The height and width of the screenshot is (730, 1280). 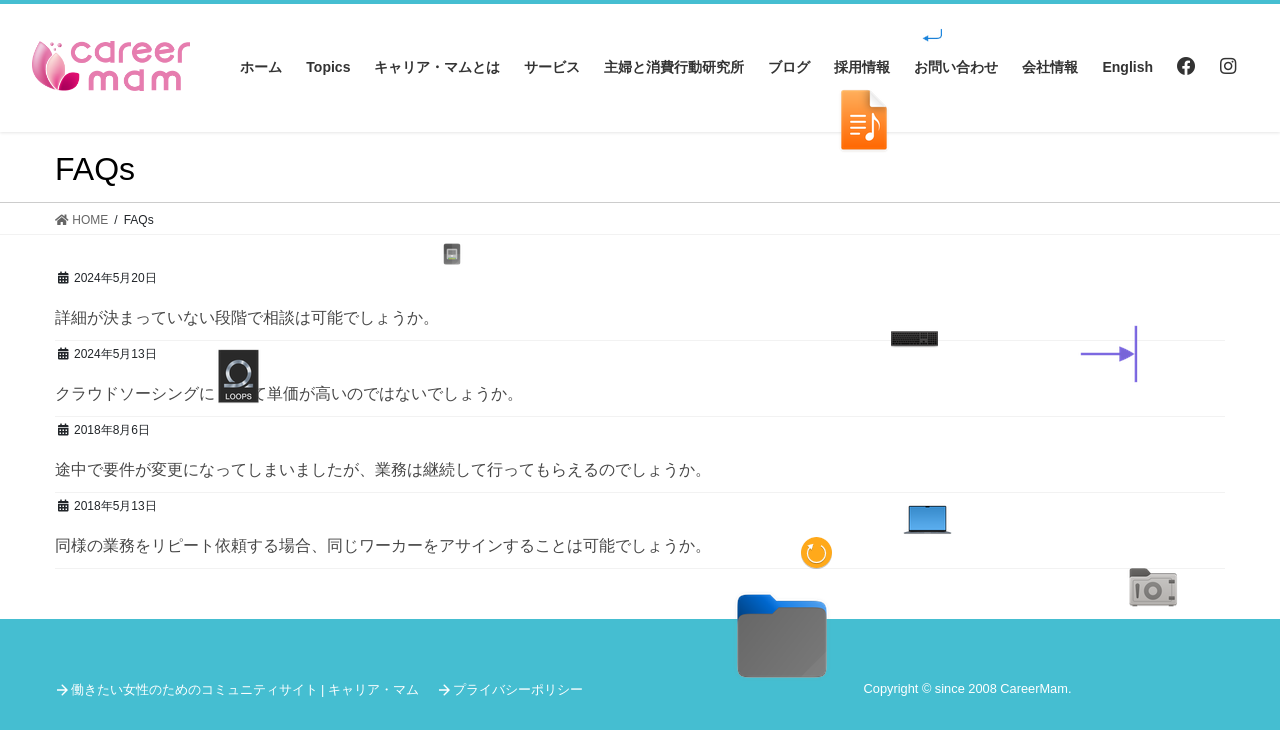 What do you see at coordinates (782, 636) in the screenshot?
I see `open folder to view contents` at bounding box center [782, 636].